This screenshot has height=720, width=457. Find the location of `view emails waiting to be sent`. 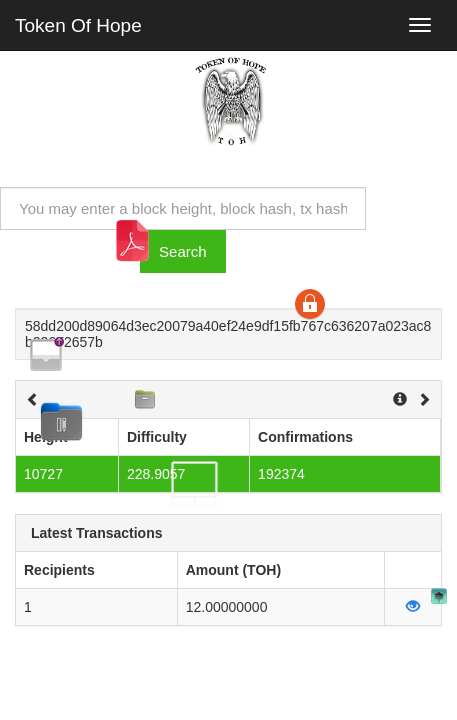

view emails waiting to be sent is located at coordinates (46, 355).